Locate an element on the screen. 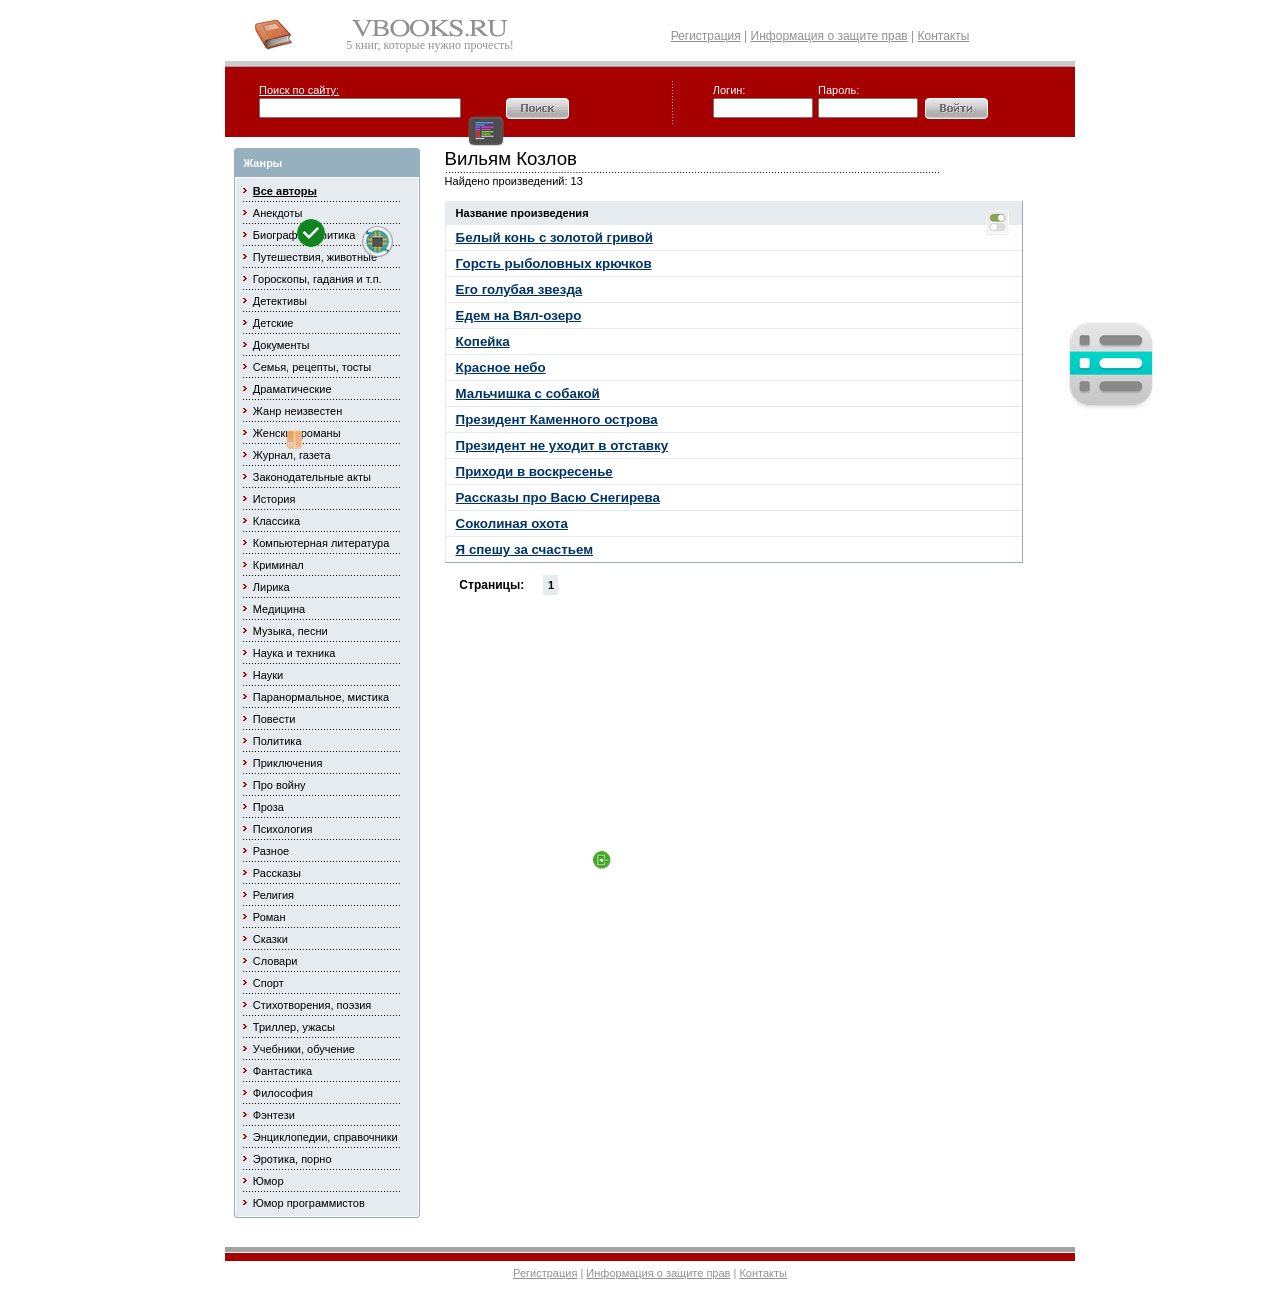  compressed or archived file type indicator is located at coordinates (294, 439).